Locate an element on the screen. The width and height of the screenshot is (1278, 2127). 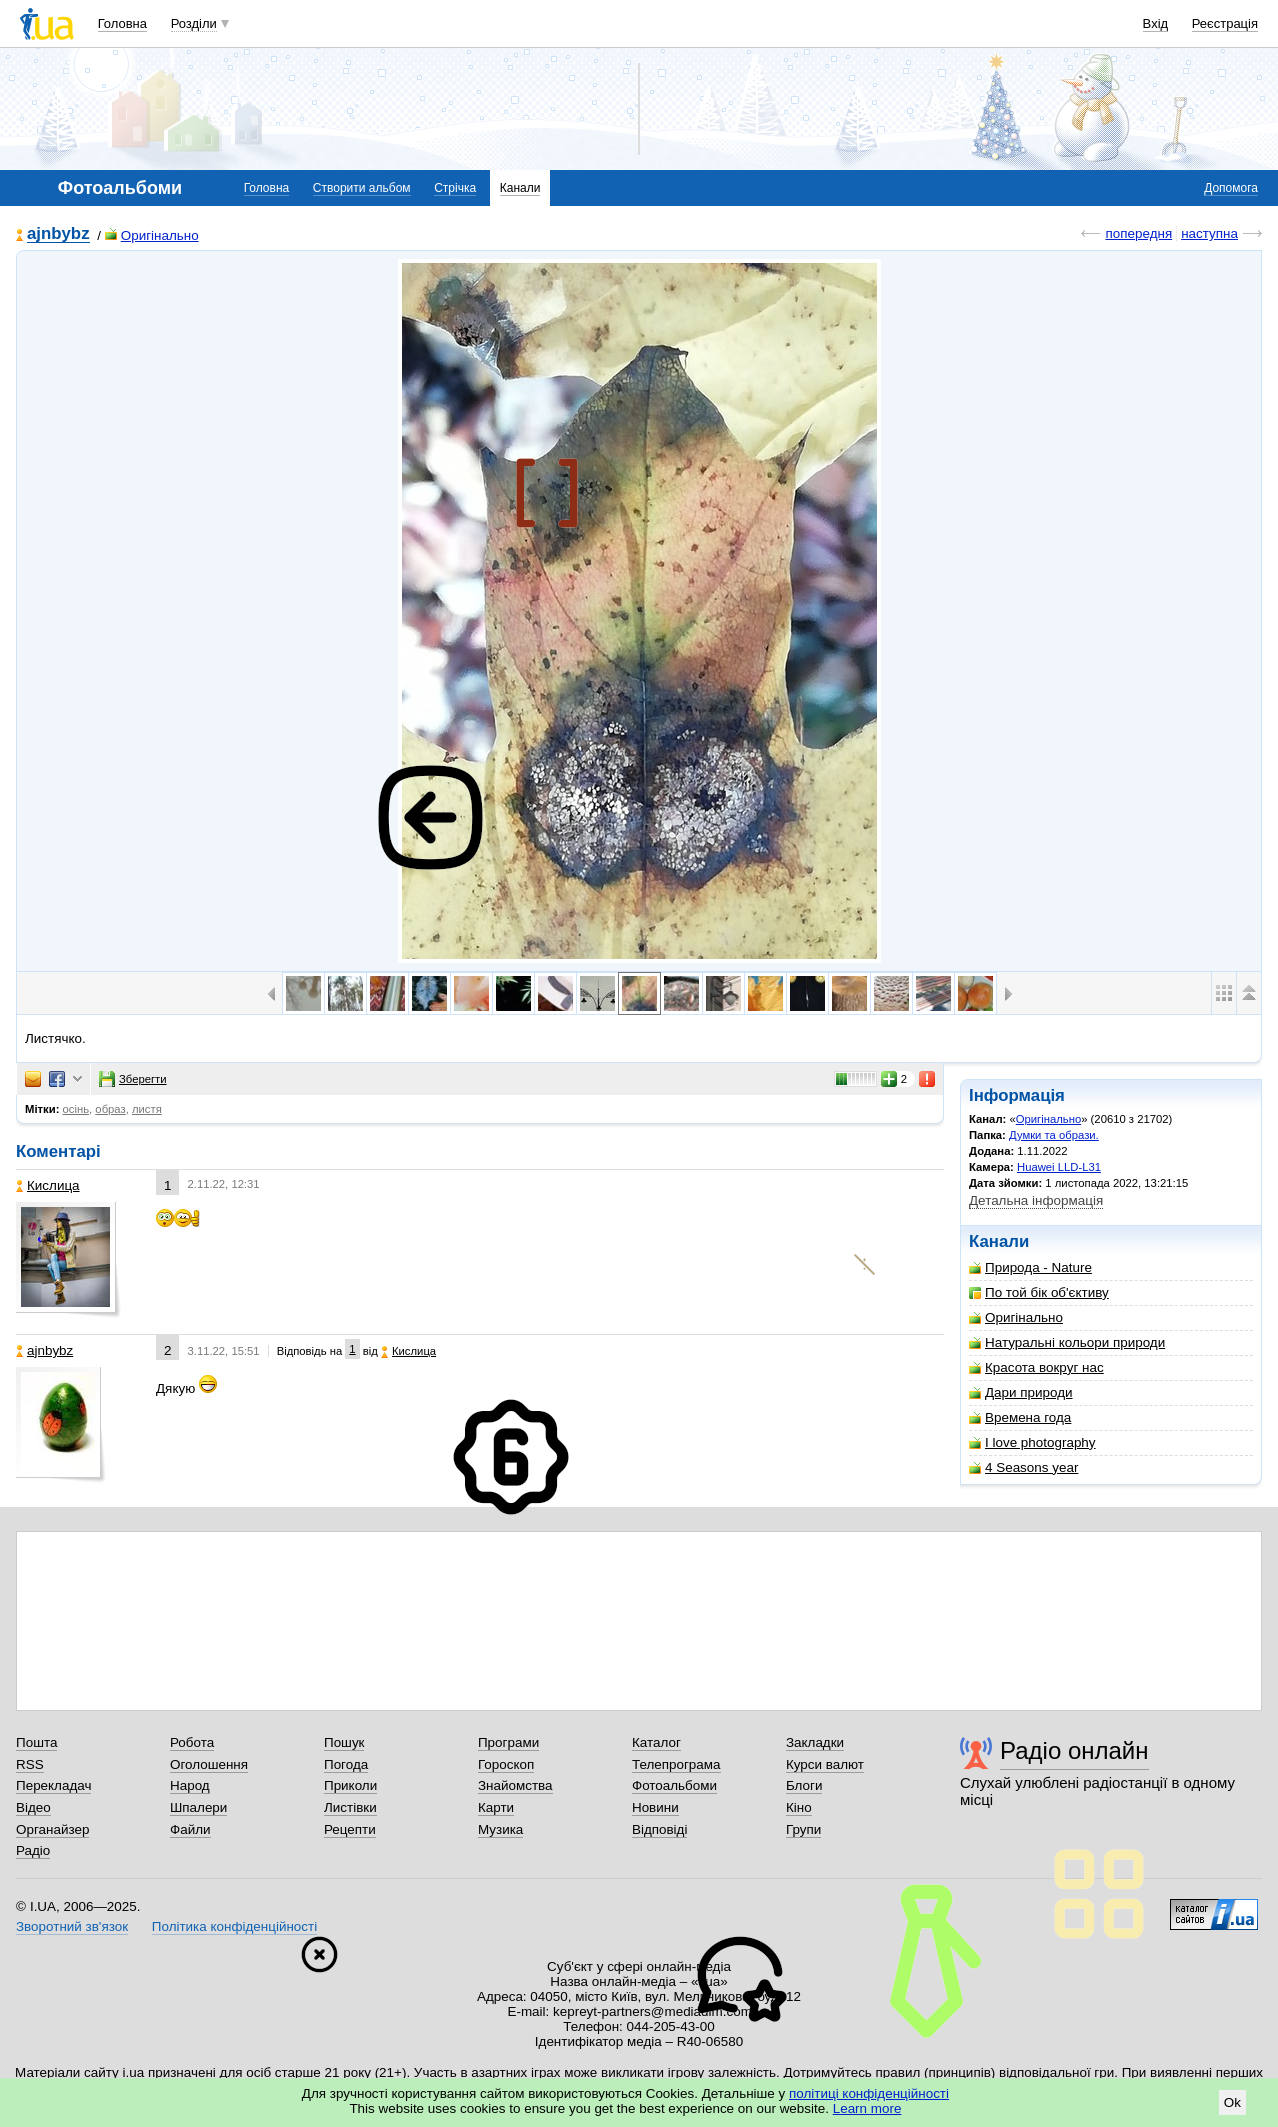
indicates rank or position number 6 is located at coordinates (511, 1457).